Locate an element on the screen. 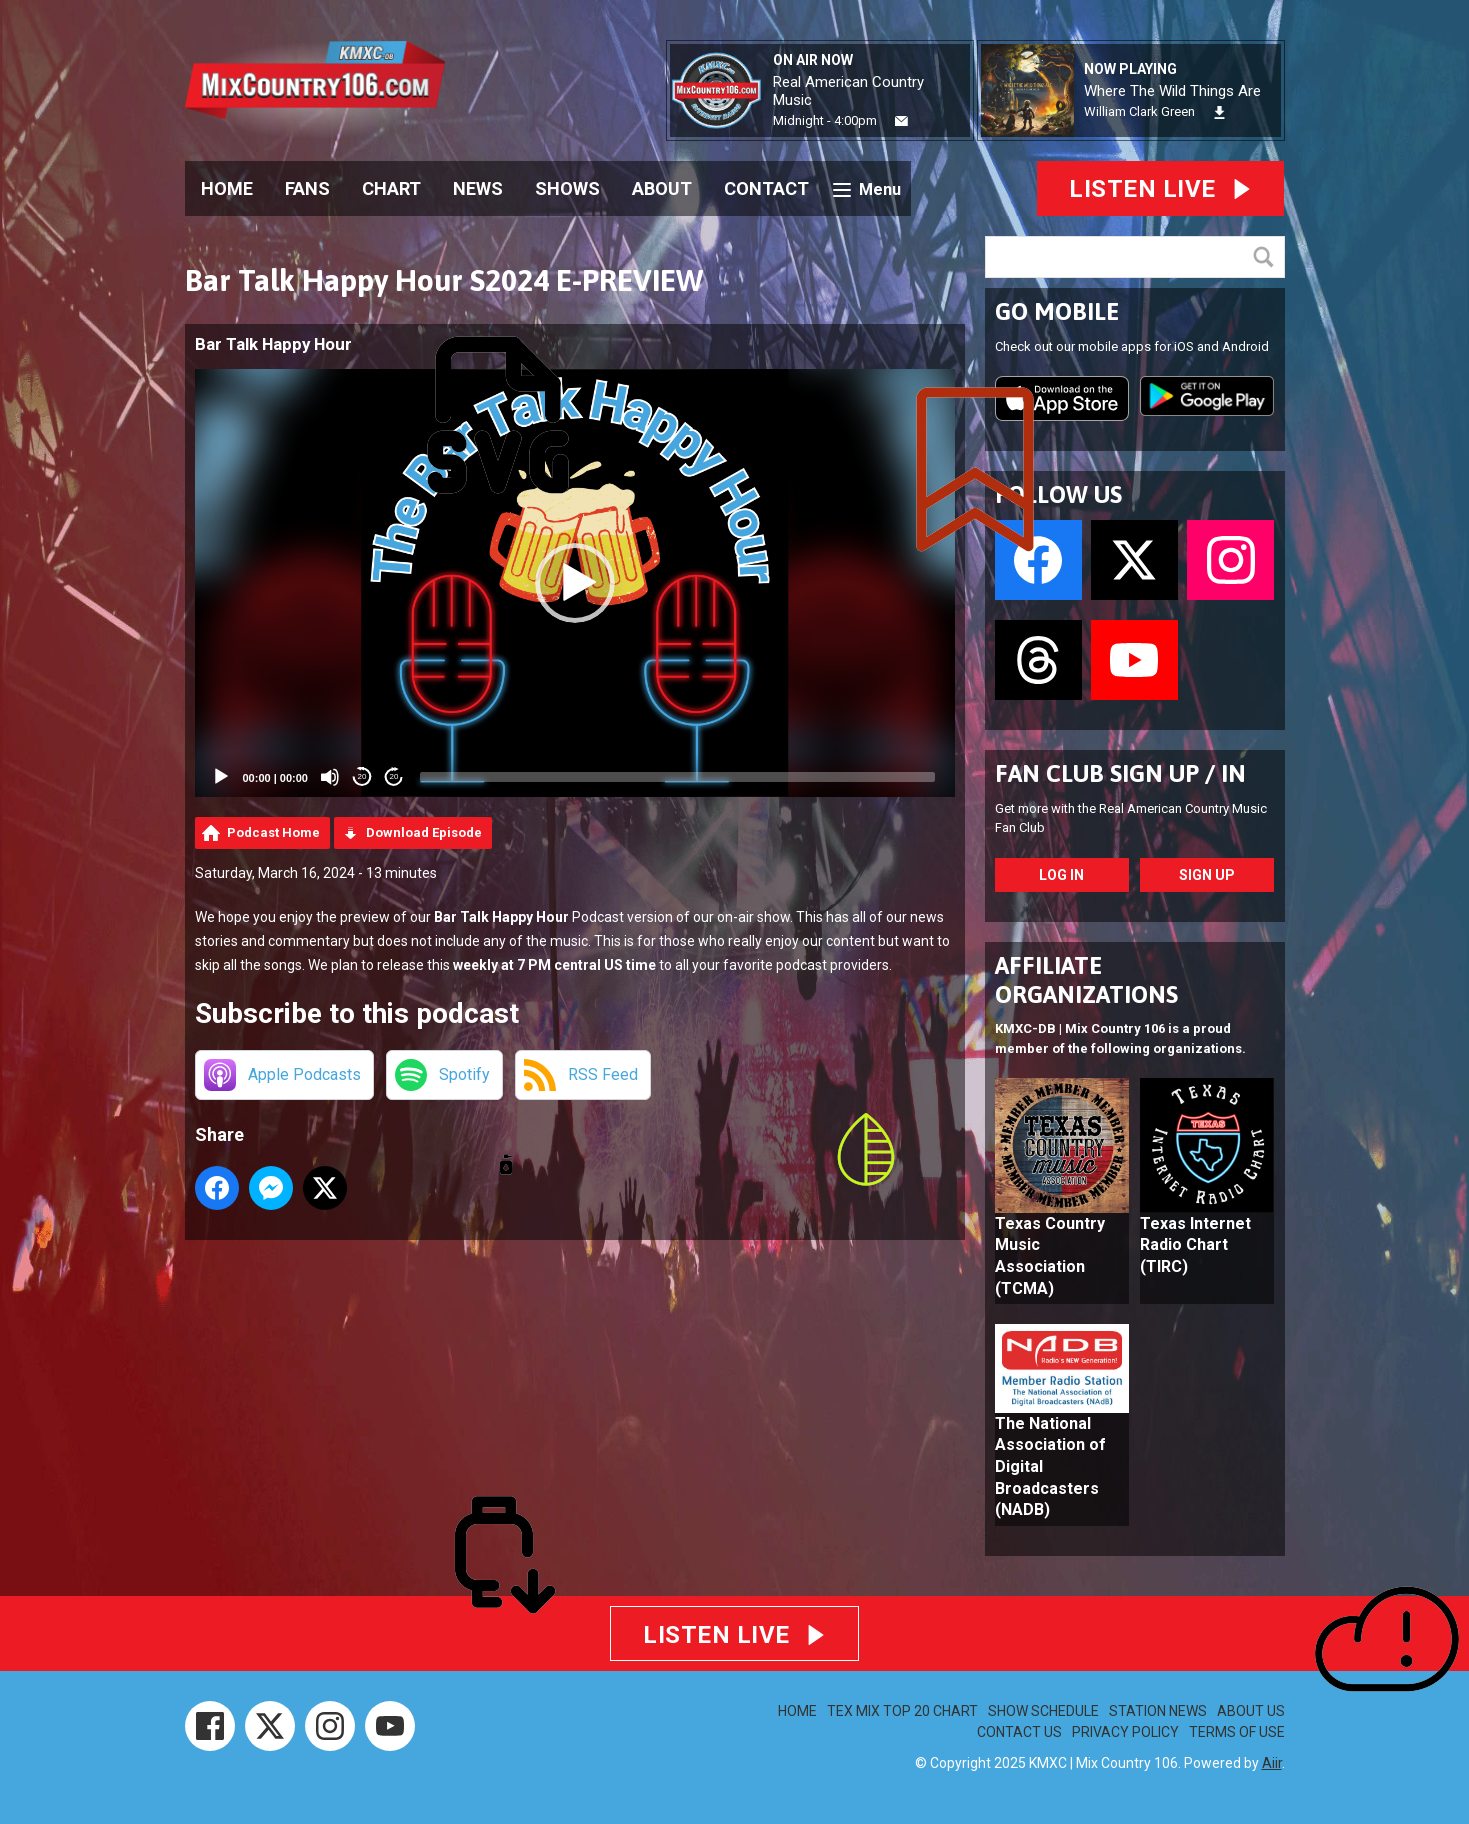  save item to bookmarks is located at coordinates (975, 466).